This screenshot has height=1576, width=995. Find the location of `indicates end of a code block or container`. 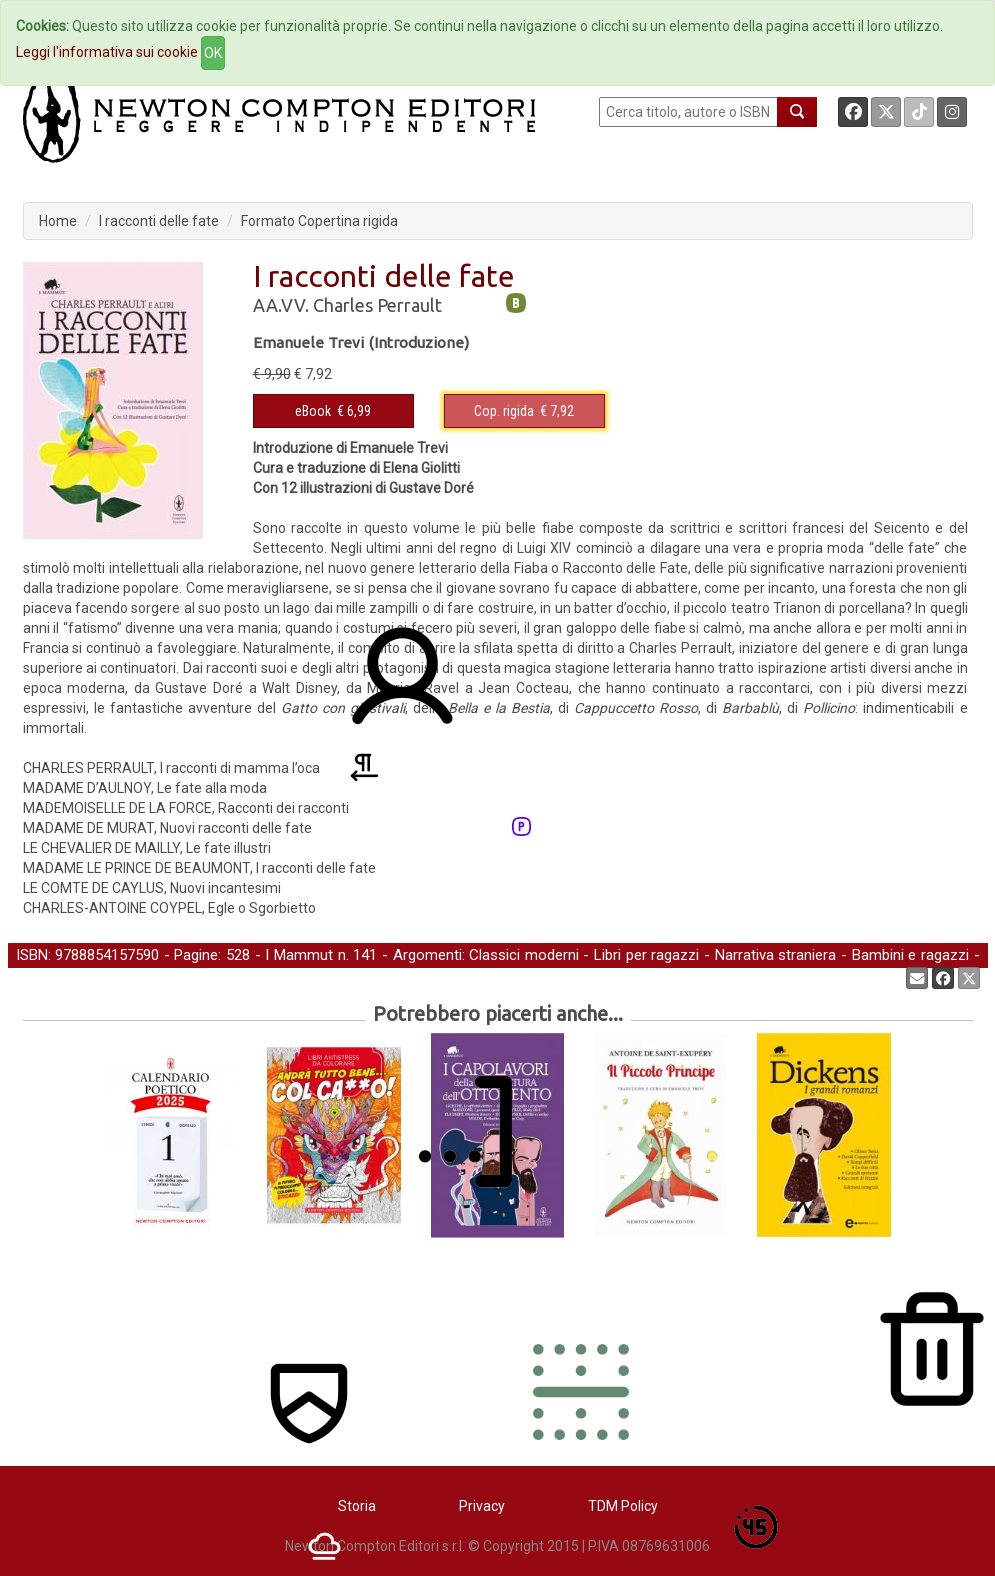

indicates end of a code block or container is located at coordinates (468, 1131).